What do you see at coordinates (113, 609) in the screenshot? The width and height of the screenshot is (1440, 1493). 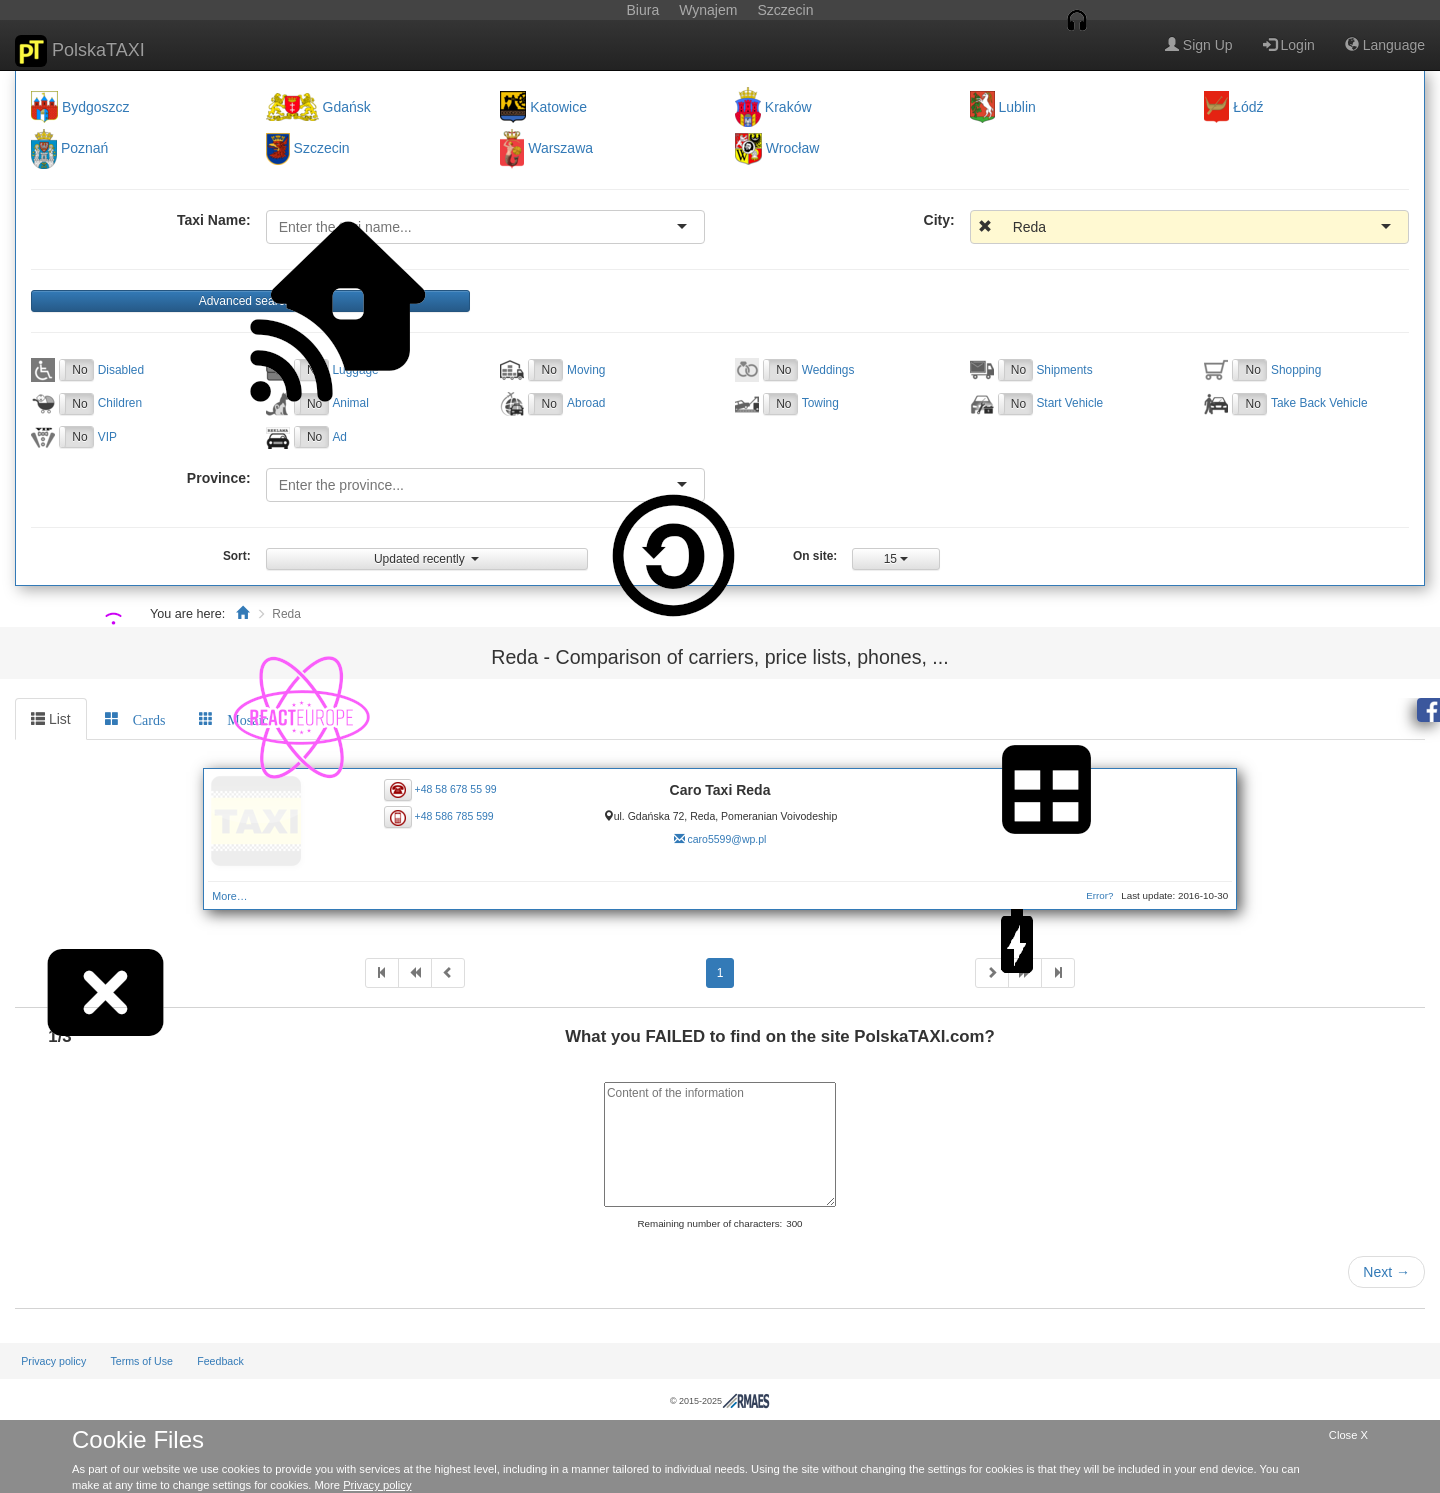 I see `indicates weak wifi signal strength` at bounding box center [113, 609].